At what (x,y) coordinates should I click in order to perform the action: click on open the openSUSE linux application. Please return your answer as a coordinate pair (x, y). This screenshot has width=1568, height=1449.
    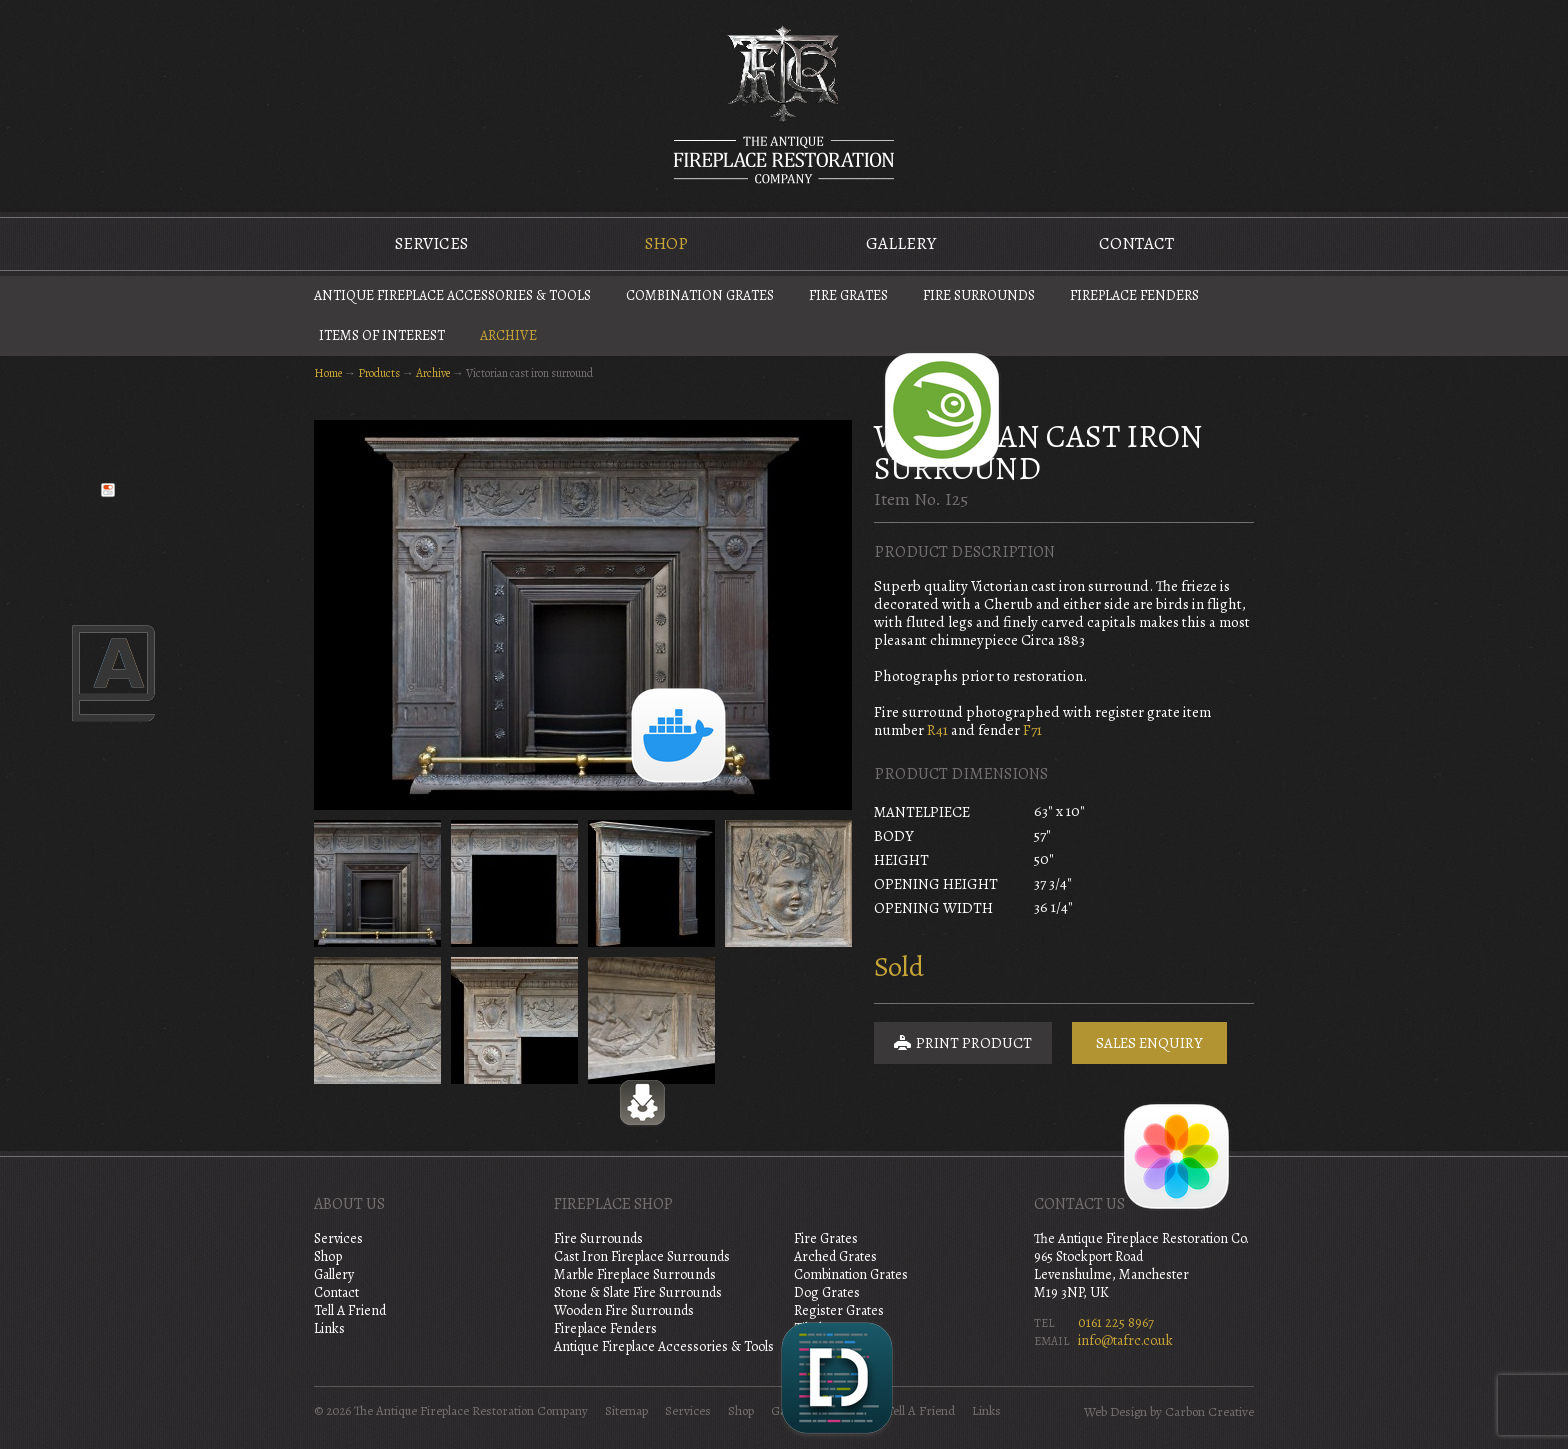
    Looking at the image, I should click on (942, 410).